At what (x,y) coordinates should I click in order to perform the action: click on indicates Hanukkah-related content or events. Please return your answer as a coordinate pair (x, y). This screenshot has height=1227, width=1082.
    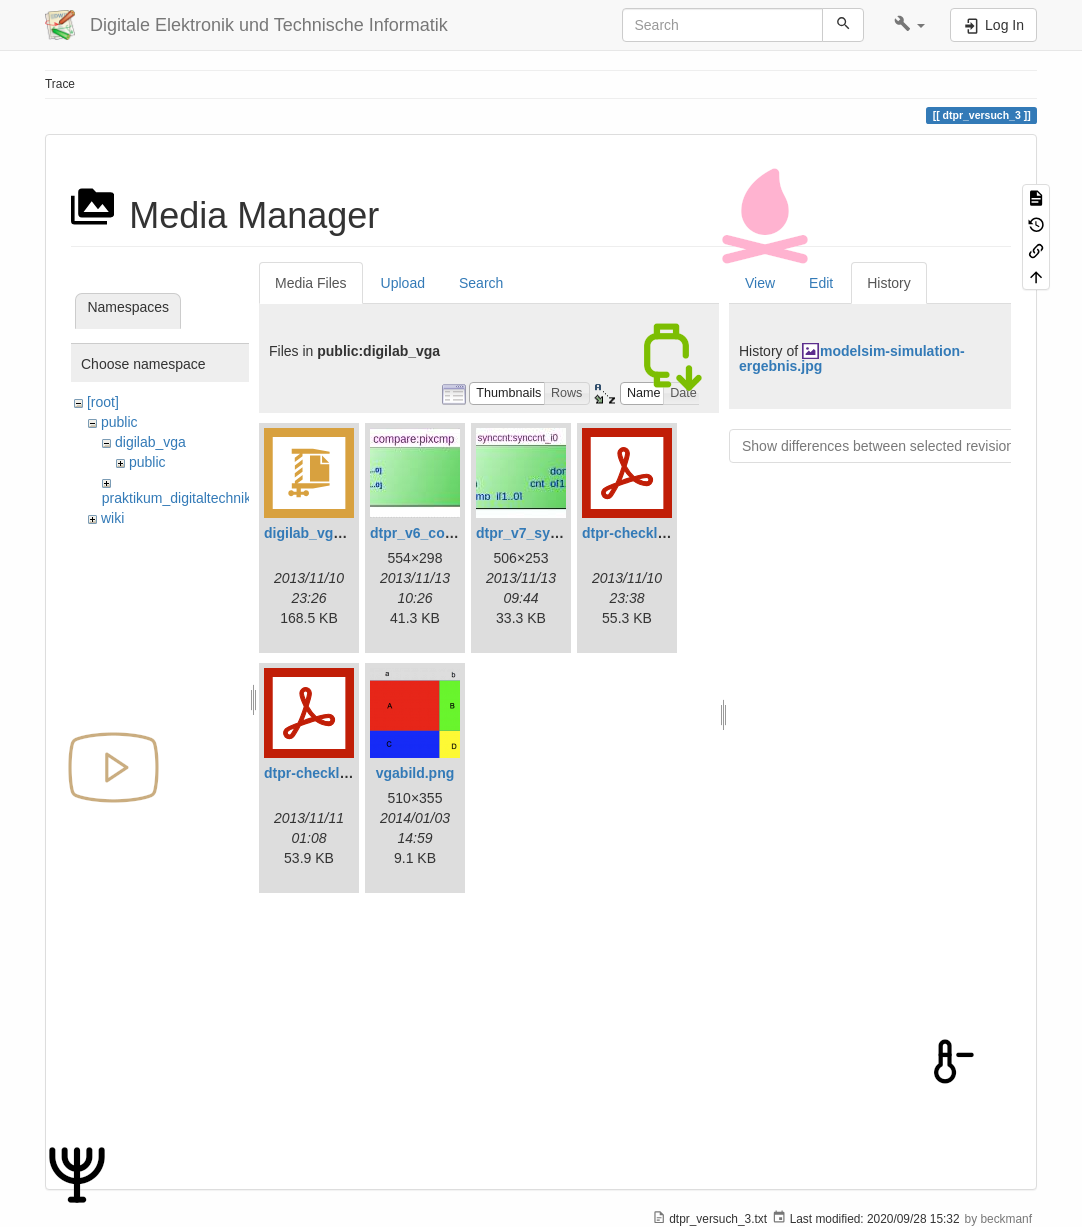
    Looking at the image, I should click on (77, 1175).